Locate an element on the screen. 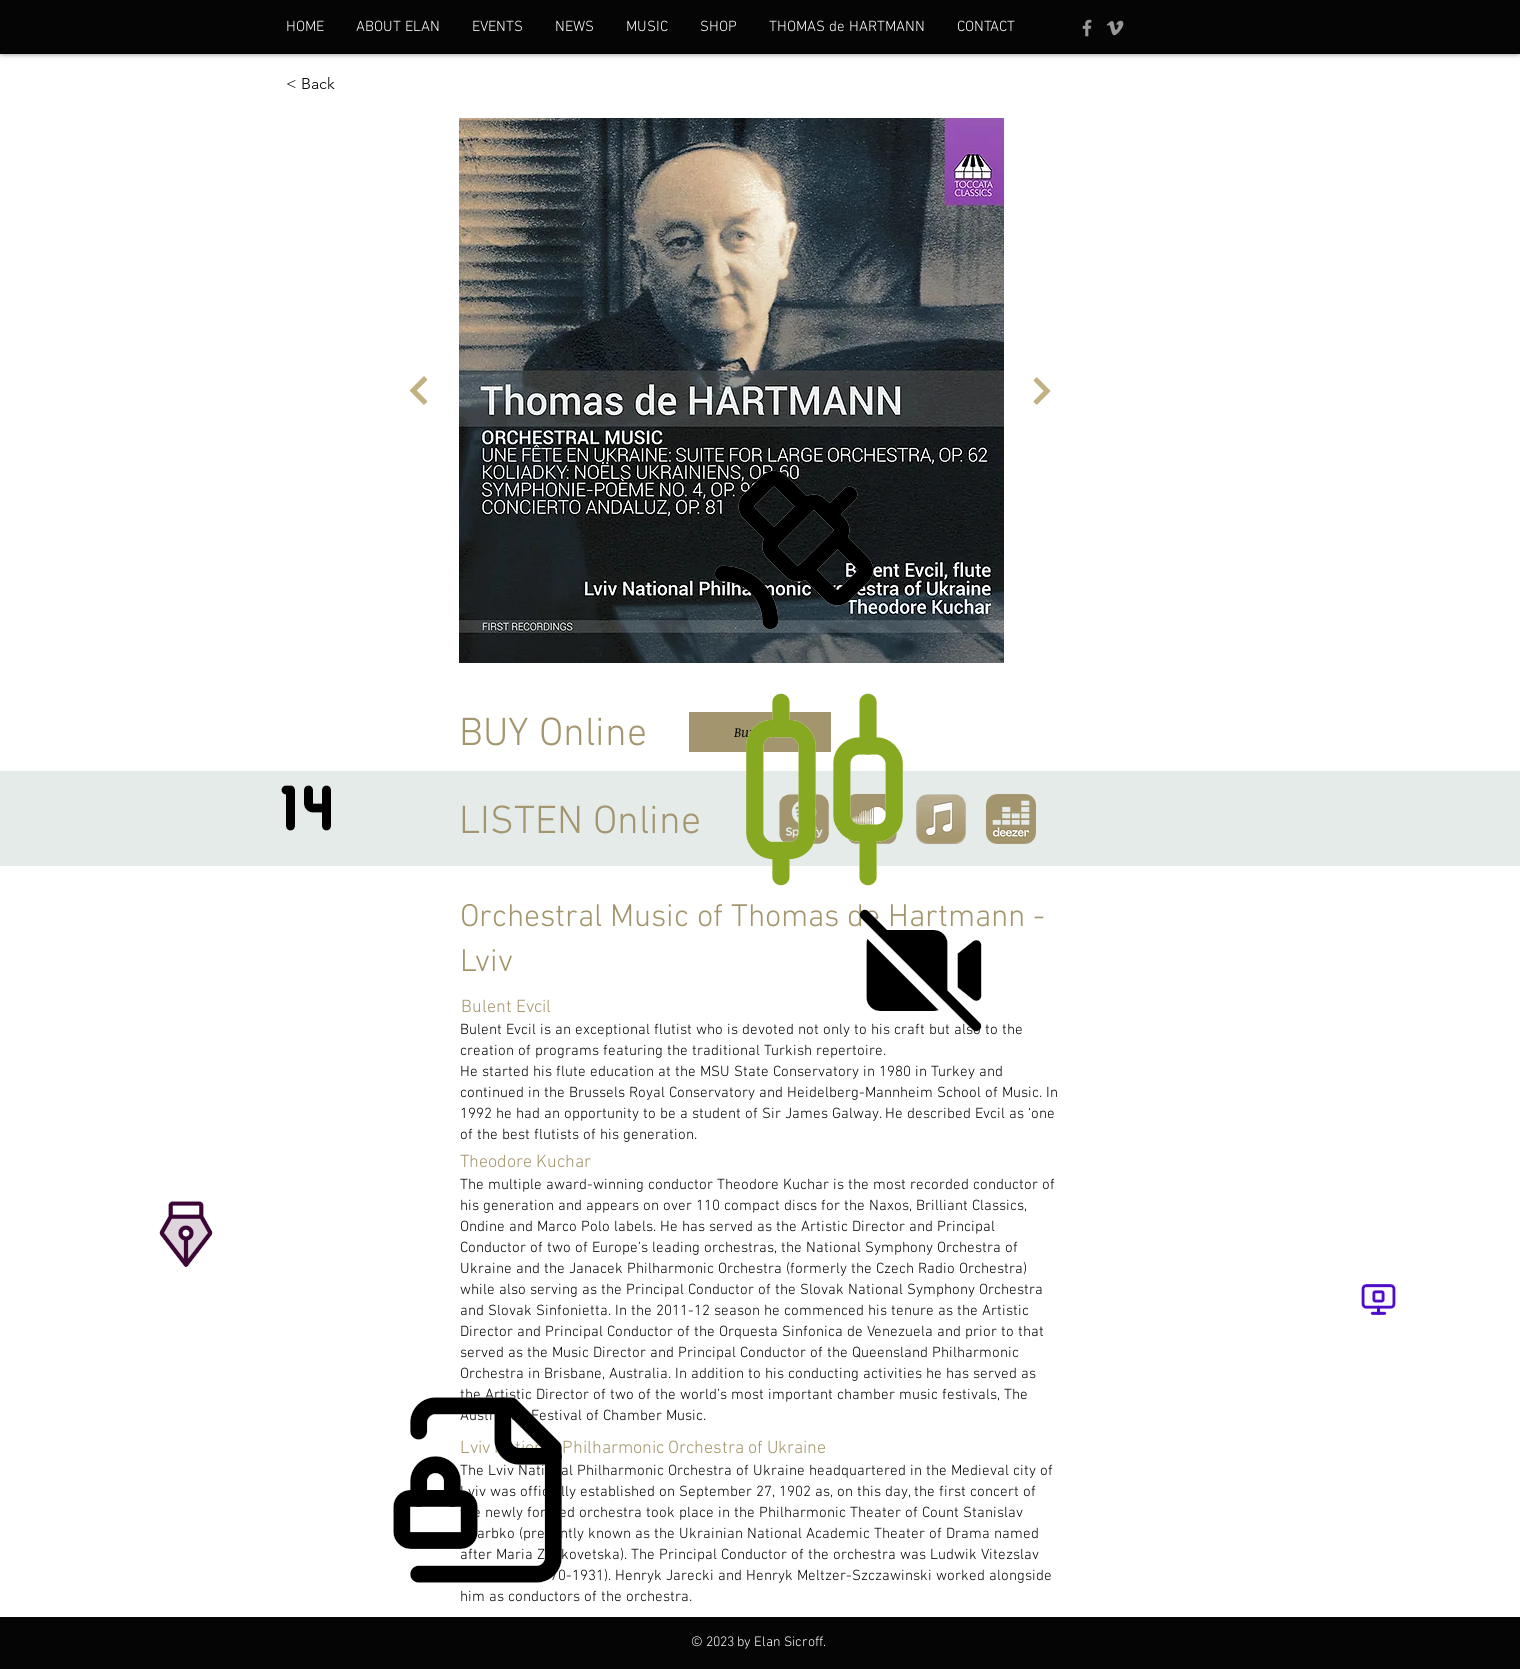 This screenshot has height=1669, width=1520. stop screen recording or presentation is located at coordinates (1378, 1299).